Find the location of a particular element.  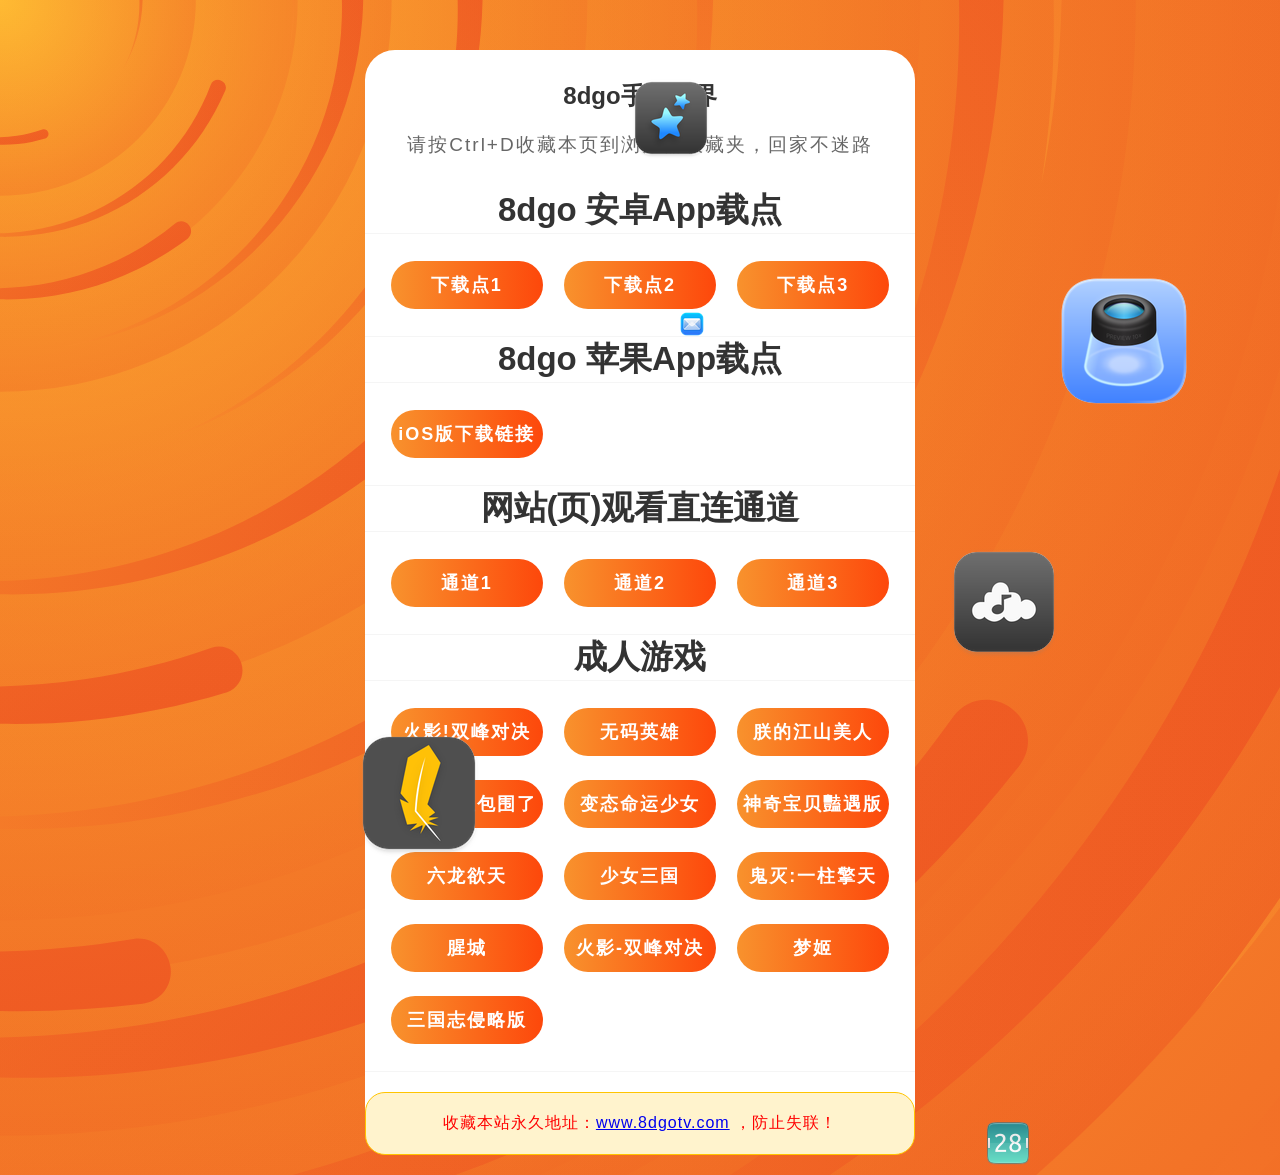

open the gnome calendar app is located at coordinates (1008, 1143).